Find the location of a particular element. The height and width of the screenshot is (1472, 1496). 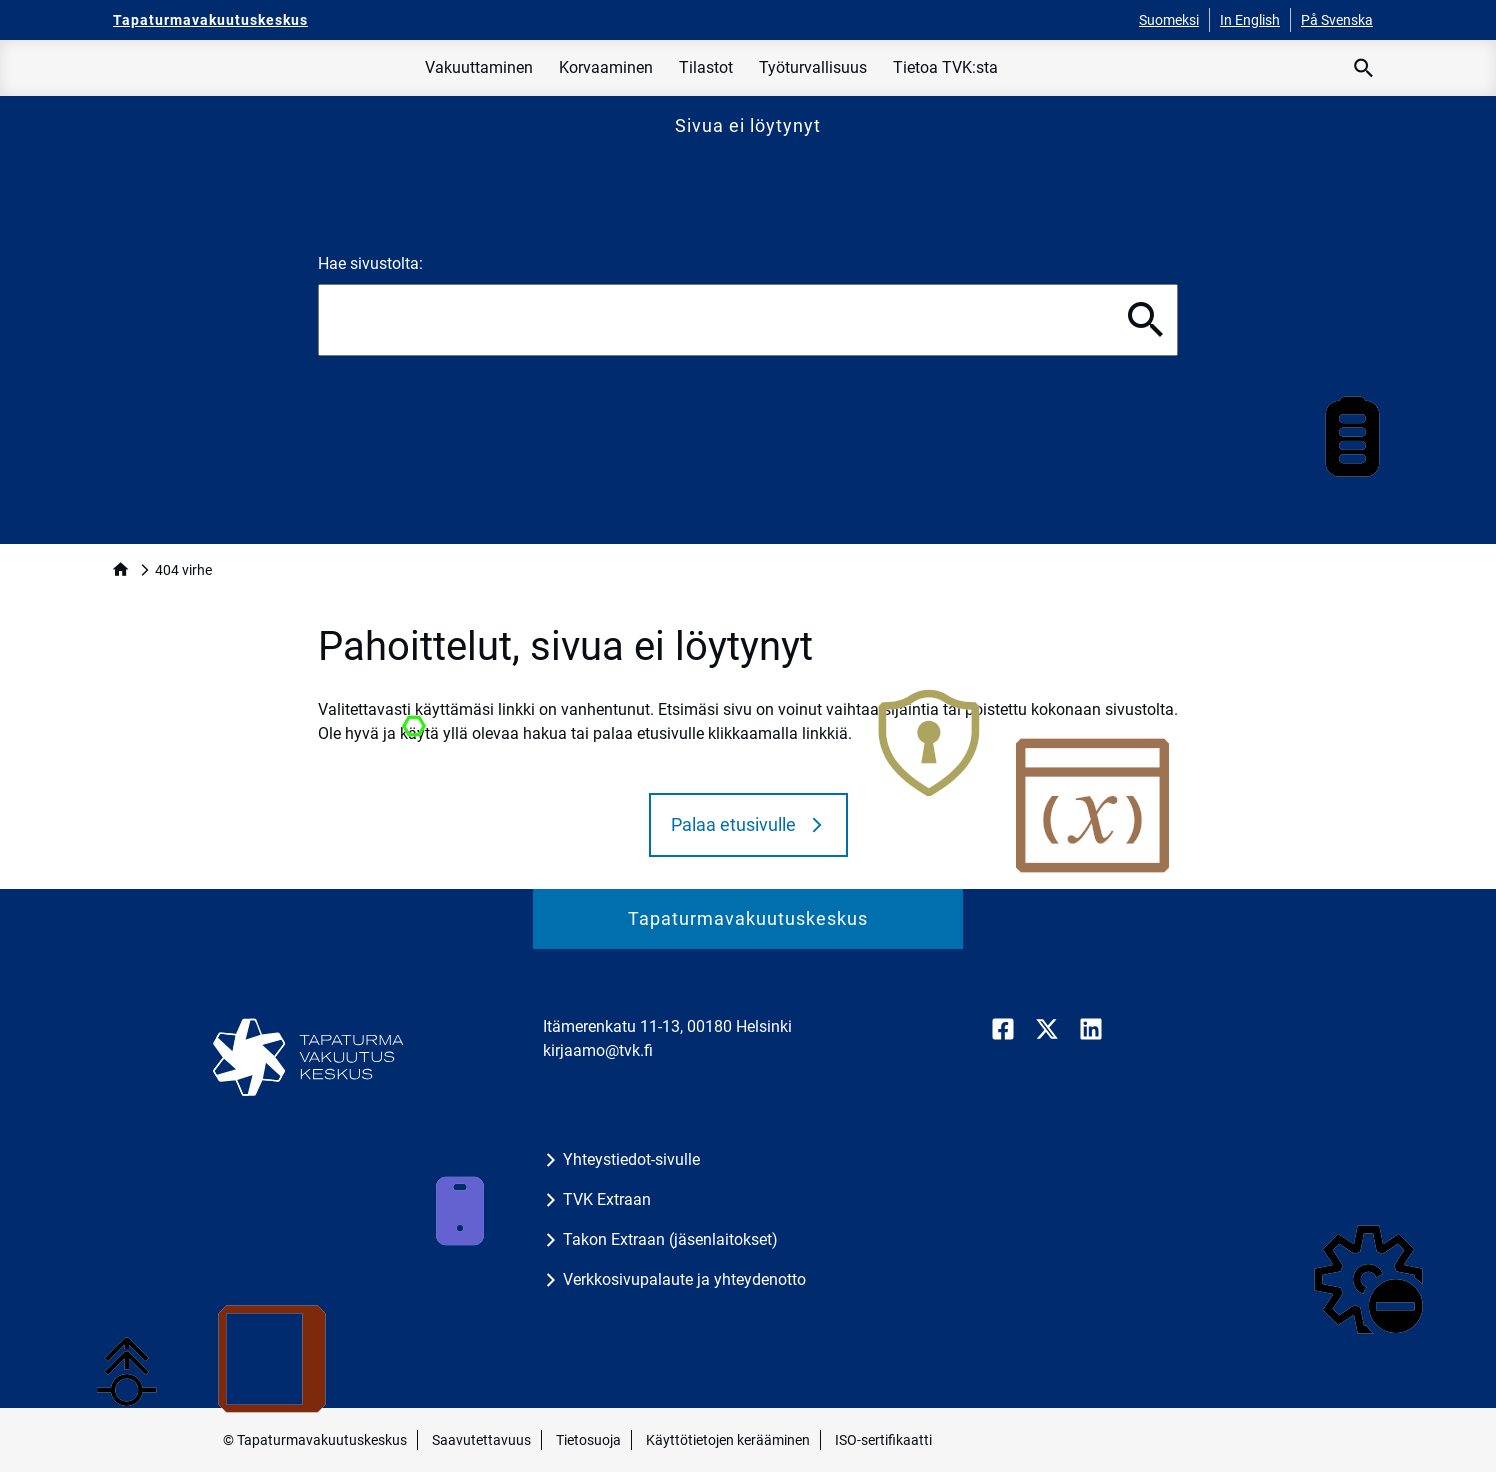

access security or privacy settings is located at coordinates (925, 744).